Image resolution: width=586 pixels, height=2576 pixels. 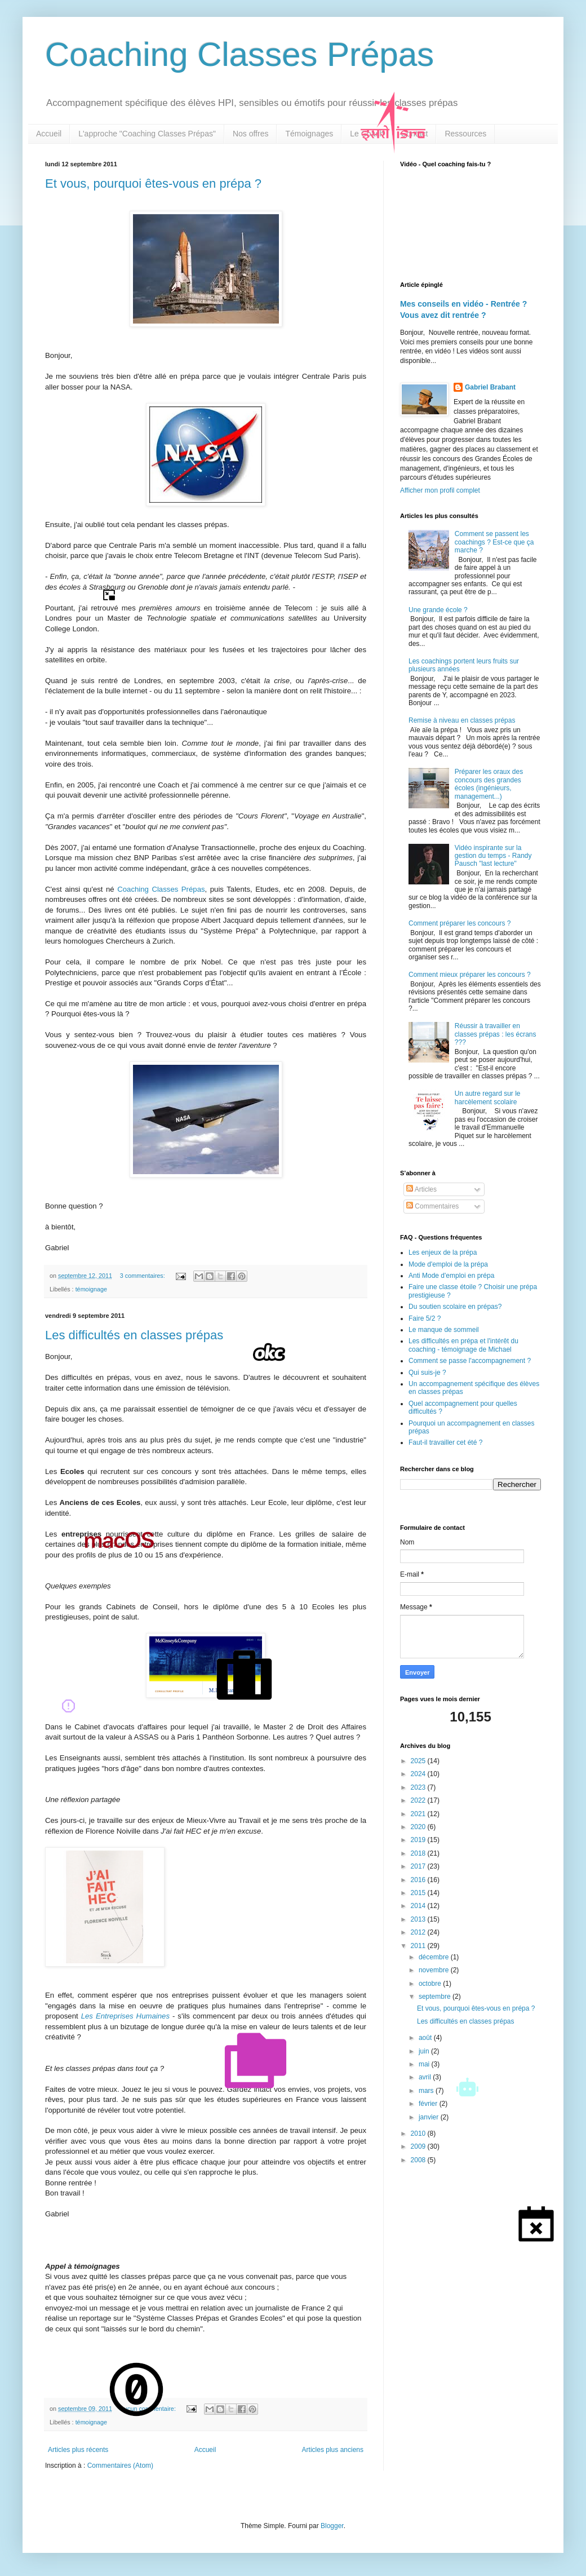 I want to click on link to ISRO (Indian Space Research Organisation) website, so click(x=393, y=122).